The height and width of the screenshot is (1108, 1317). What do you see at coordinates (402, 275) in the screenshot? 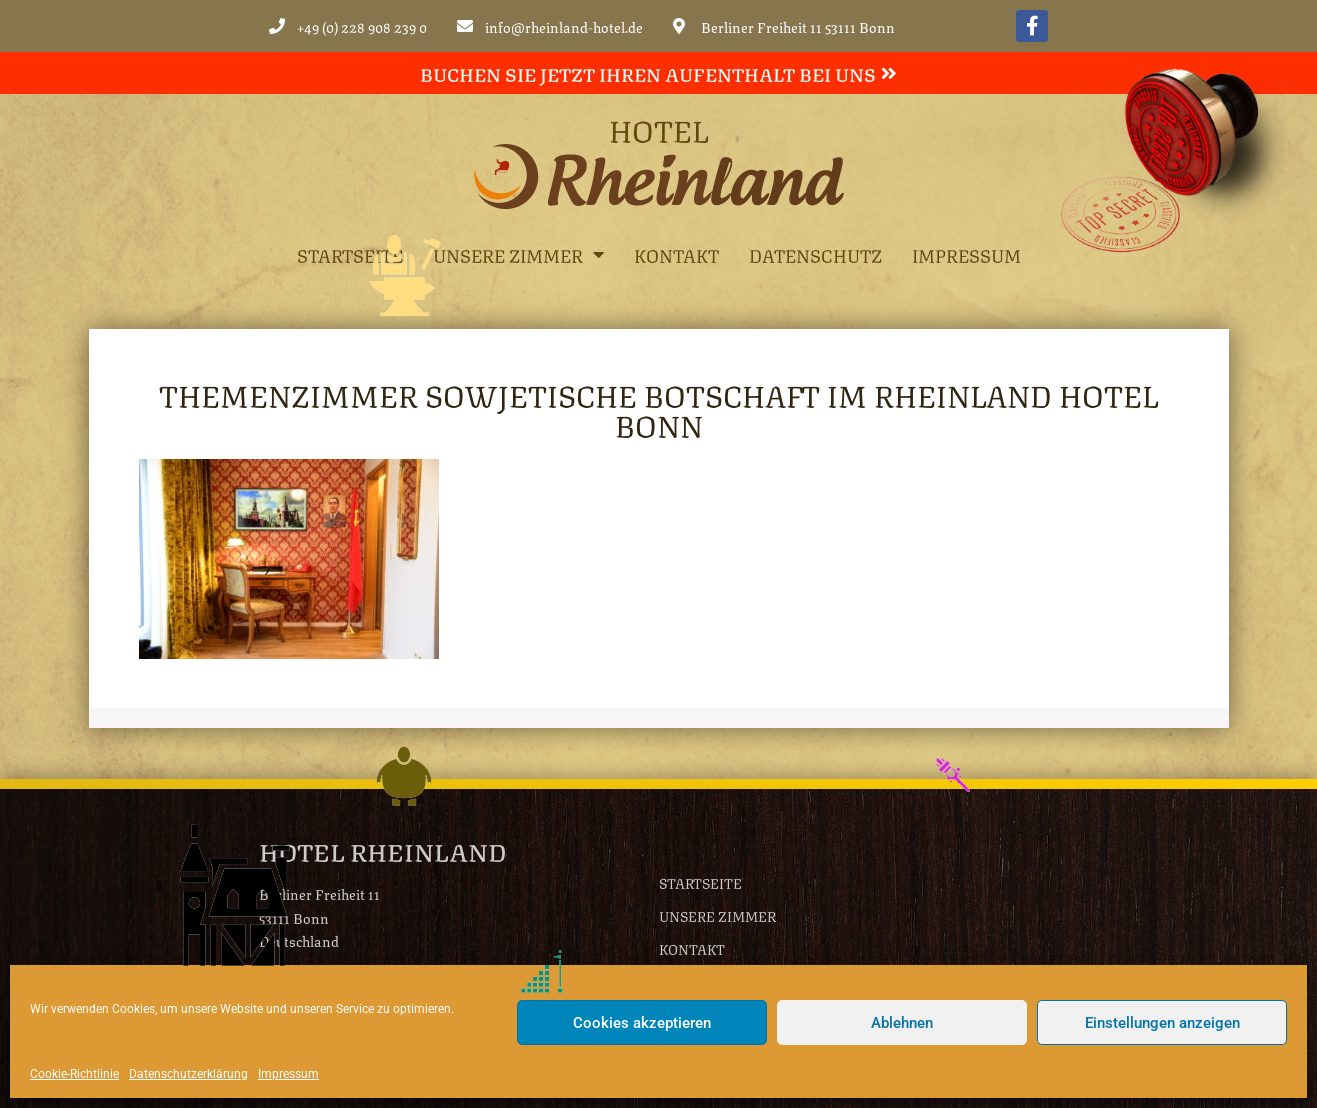
I see `access the blacksmith shop or crafting station` at bounding box center [402, 275].